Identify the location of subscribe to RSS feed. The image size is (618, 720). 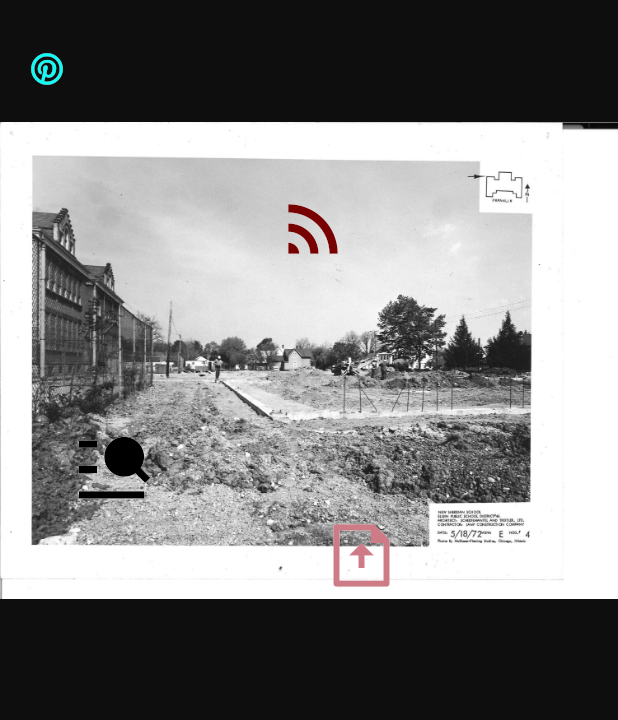
(313, 229).